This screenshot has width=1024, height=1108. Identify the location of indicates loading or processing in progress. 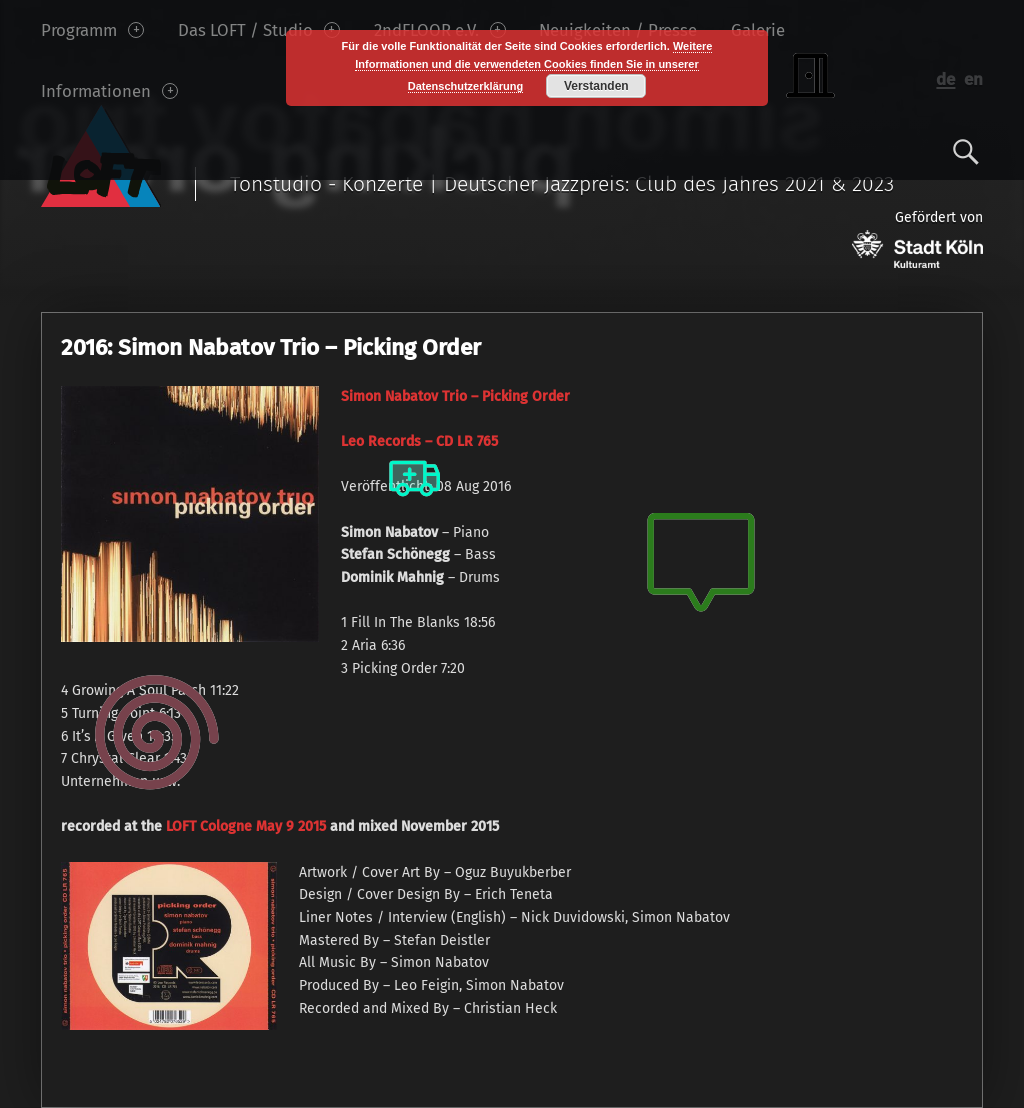
(150, 730).